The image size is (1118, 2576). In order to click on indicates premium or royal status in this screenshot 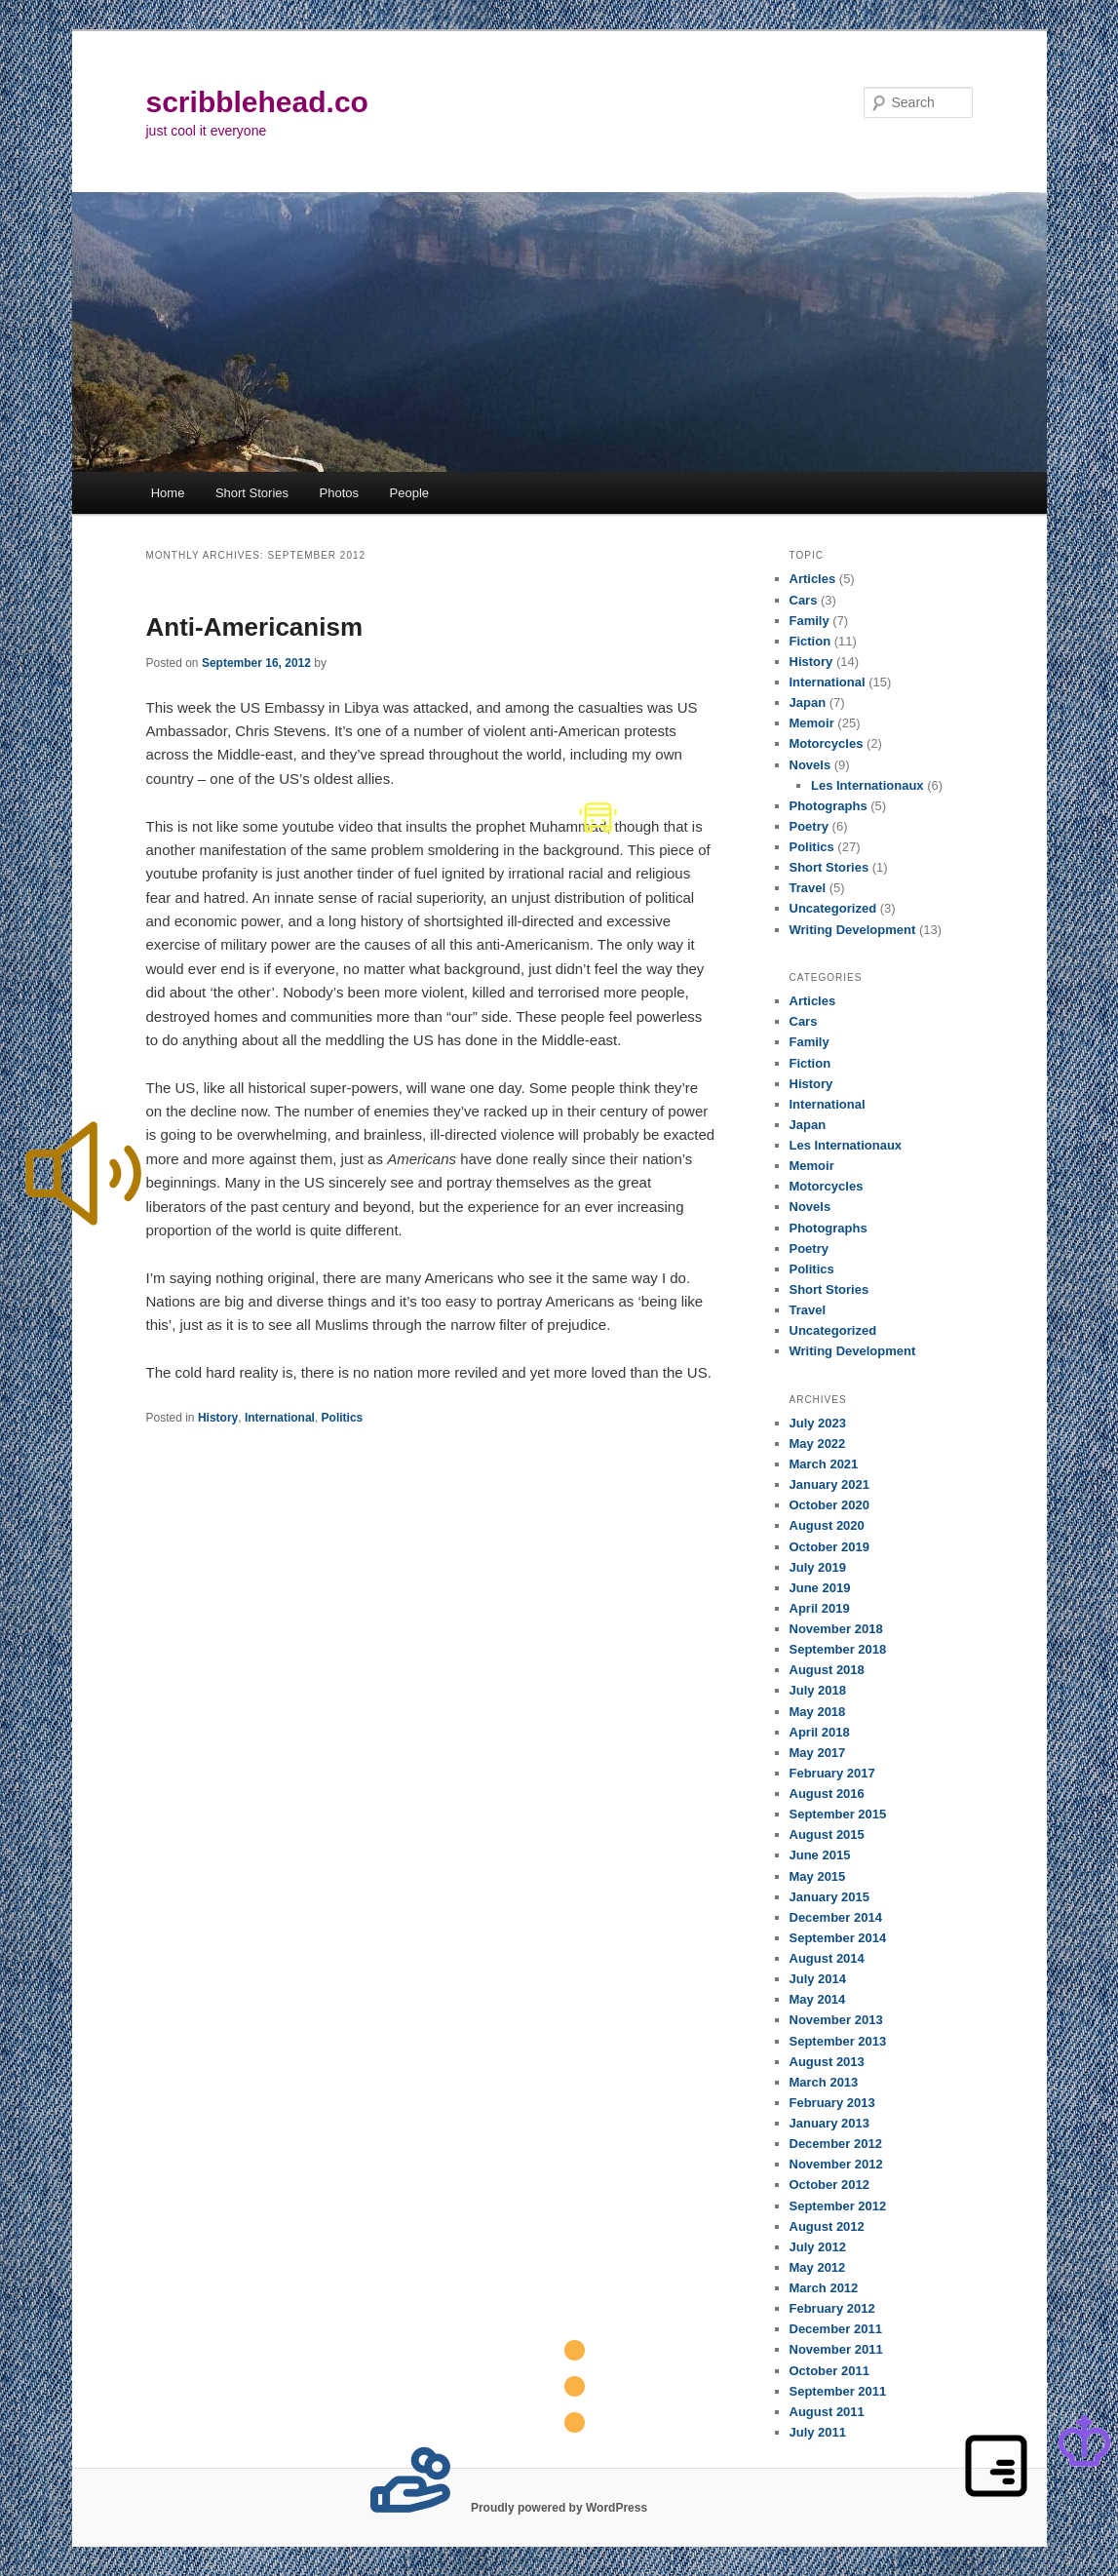, I will do `click(1084, 2443)`.